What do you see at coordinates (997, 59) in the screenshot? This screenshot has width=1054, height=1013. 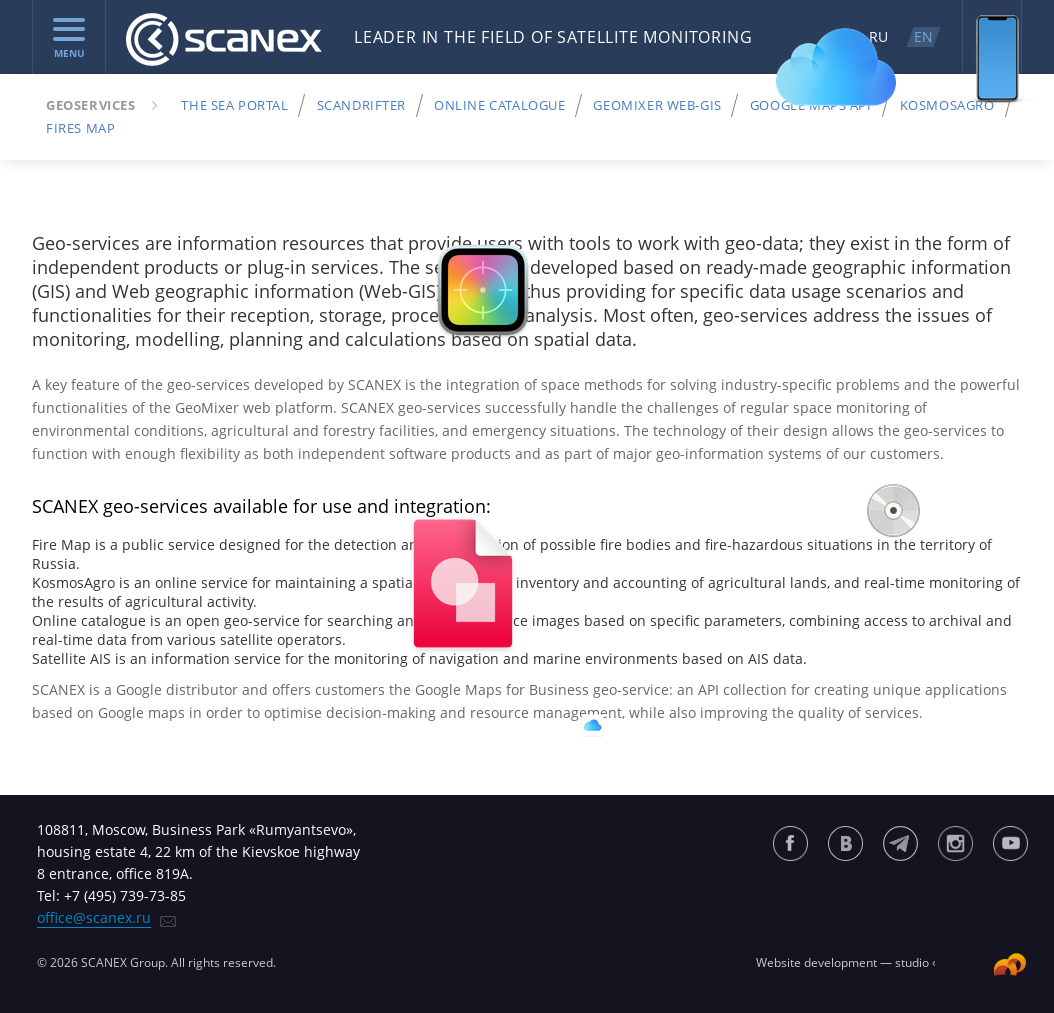 I see `iPhone XS Max device connected to your Mac` at bounding box center [997, 59].